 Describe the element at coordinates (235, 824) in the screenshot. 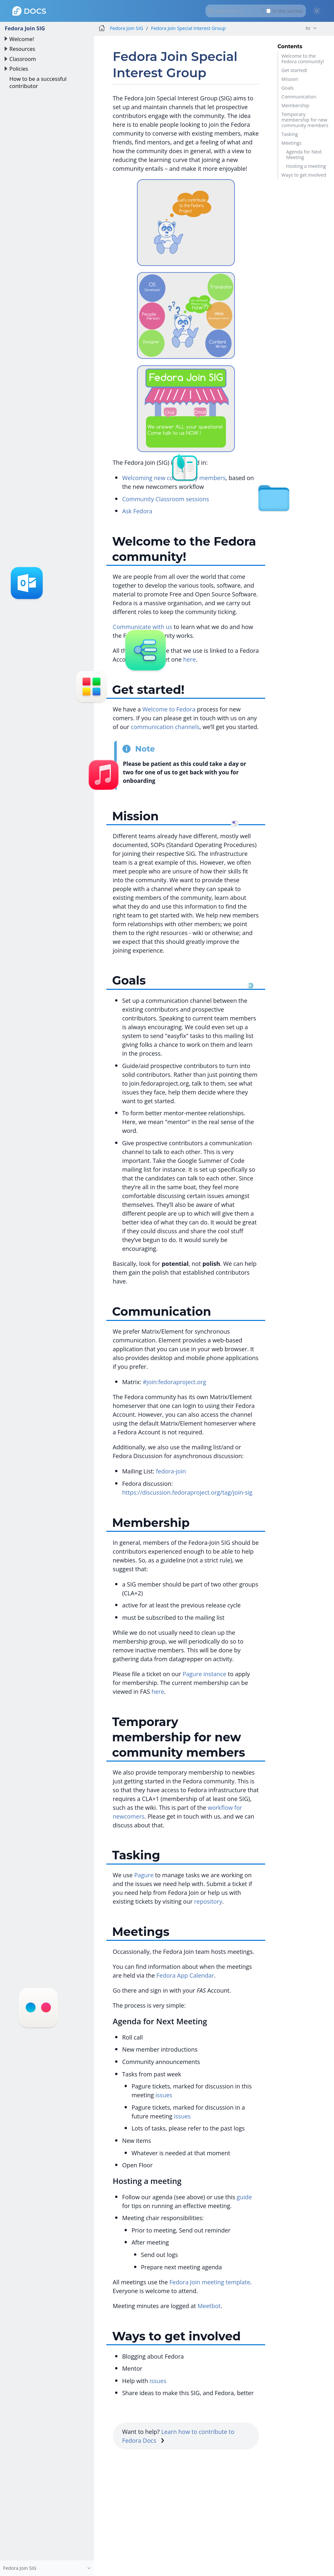

I see `open system tweaks or customization settings` at that location.